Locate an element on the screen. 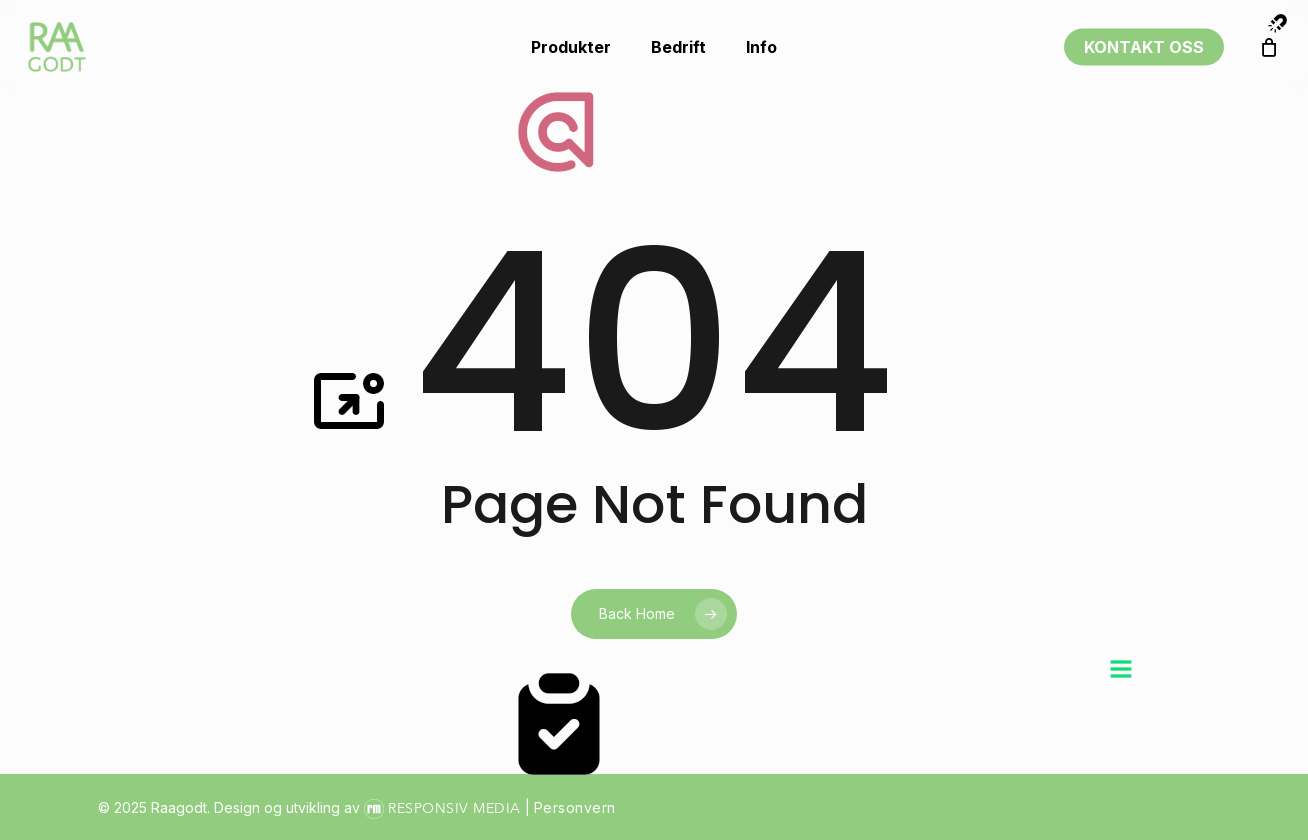 This screenshot has height=840, width=1308. access Algolia search services is located at coordinates (558, 132).